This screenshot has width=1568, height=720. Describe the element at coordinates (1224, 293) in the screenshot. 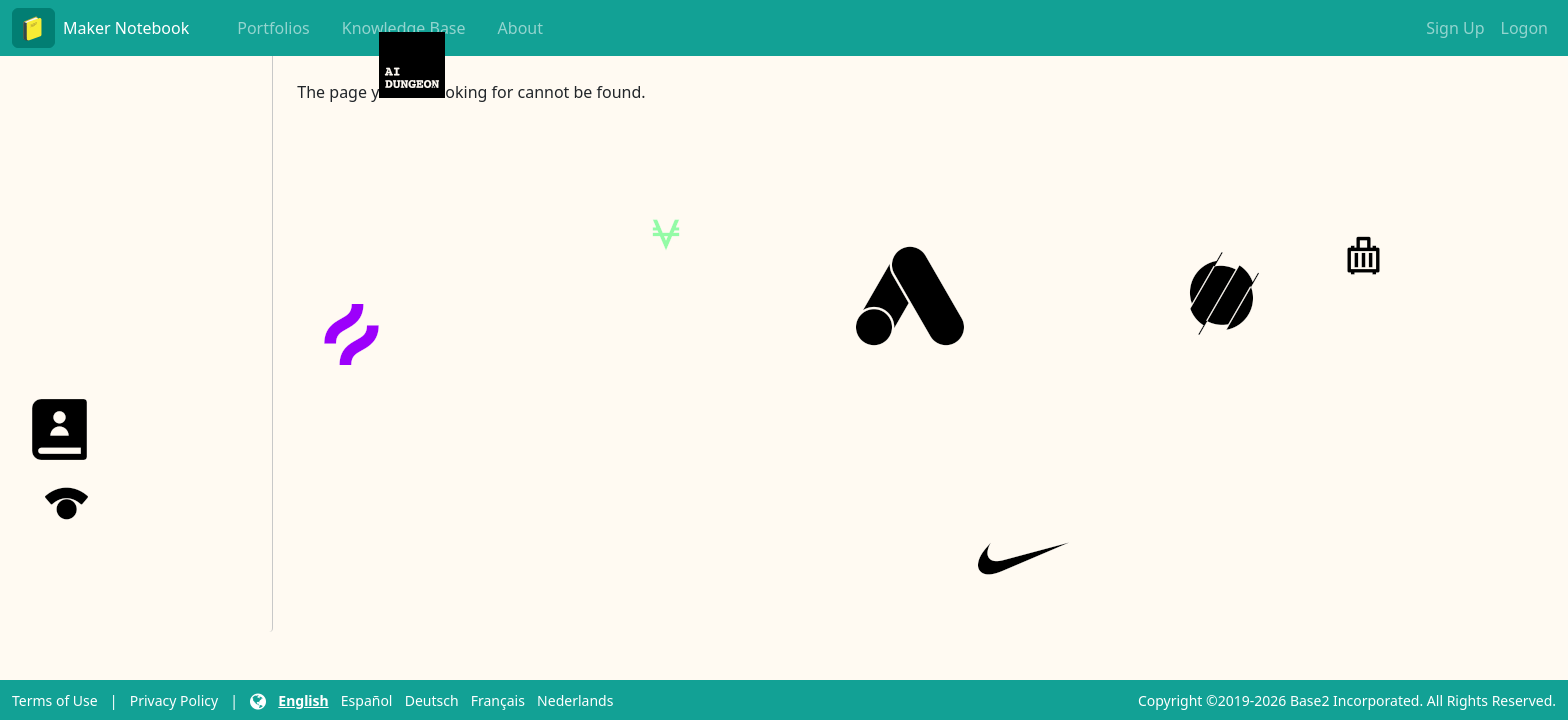

I see `open the triller app` at that location.